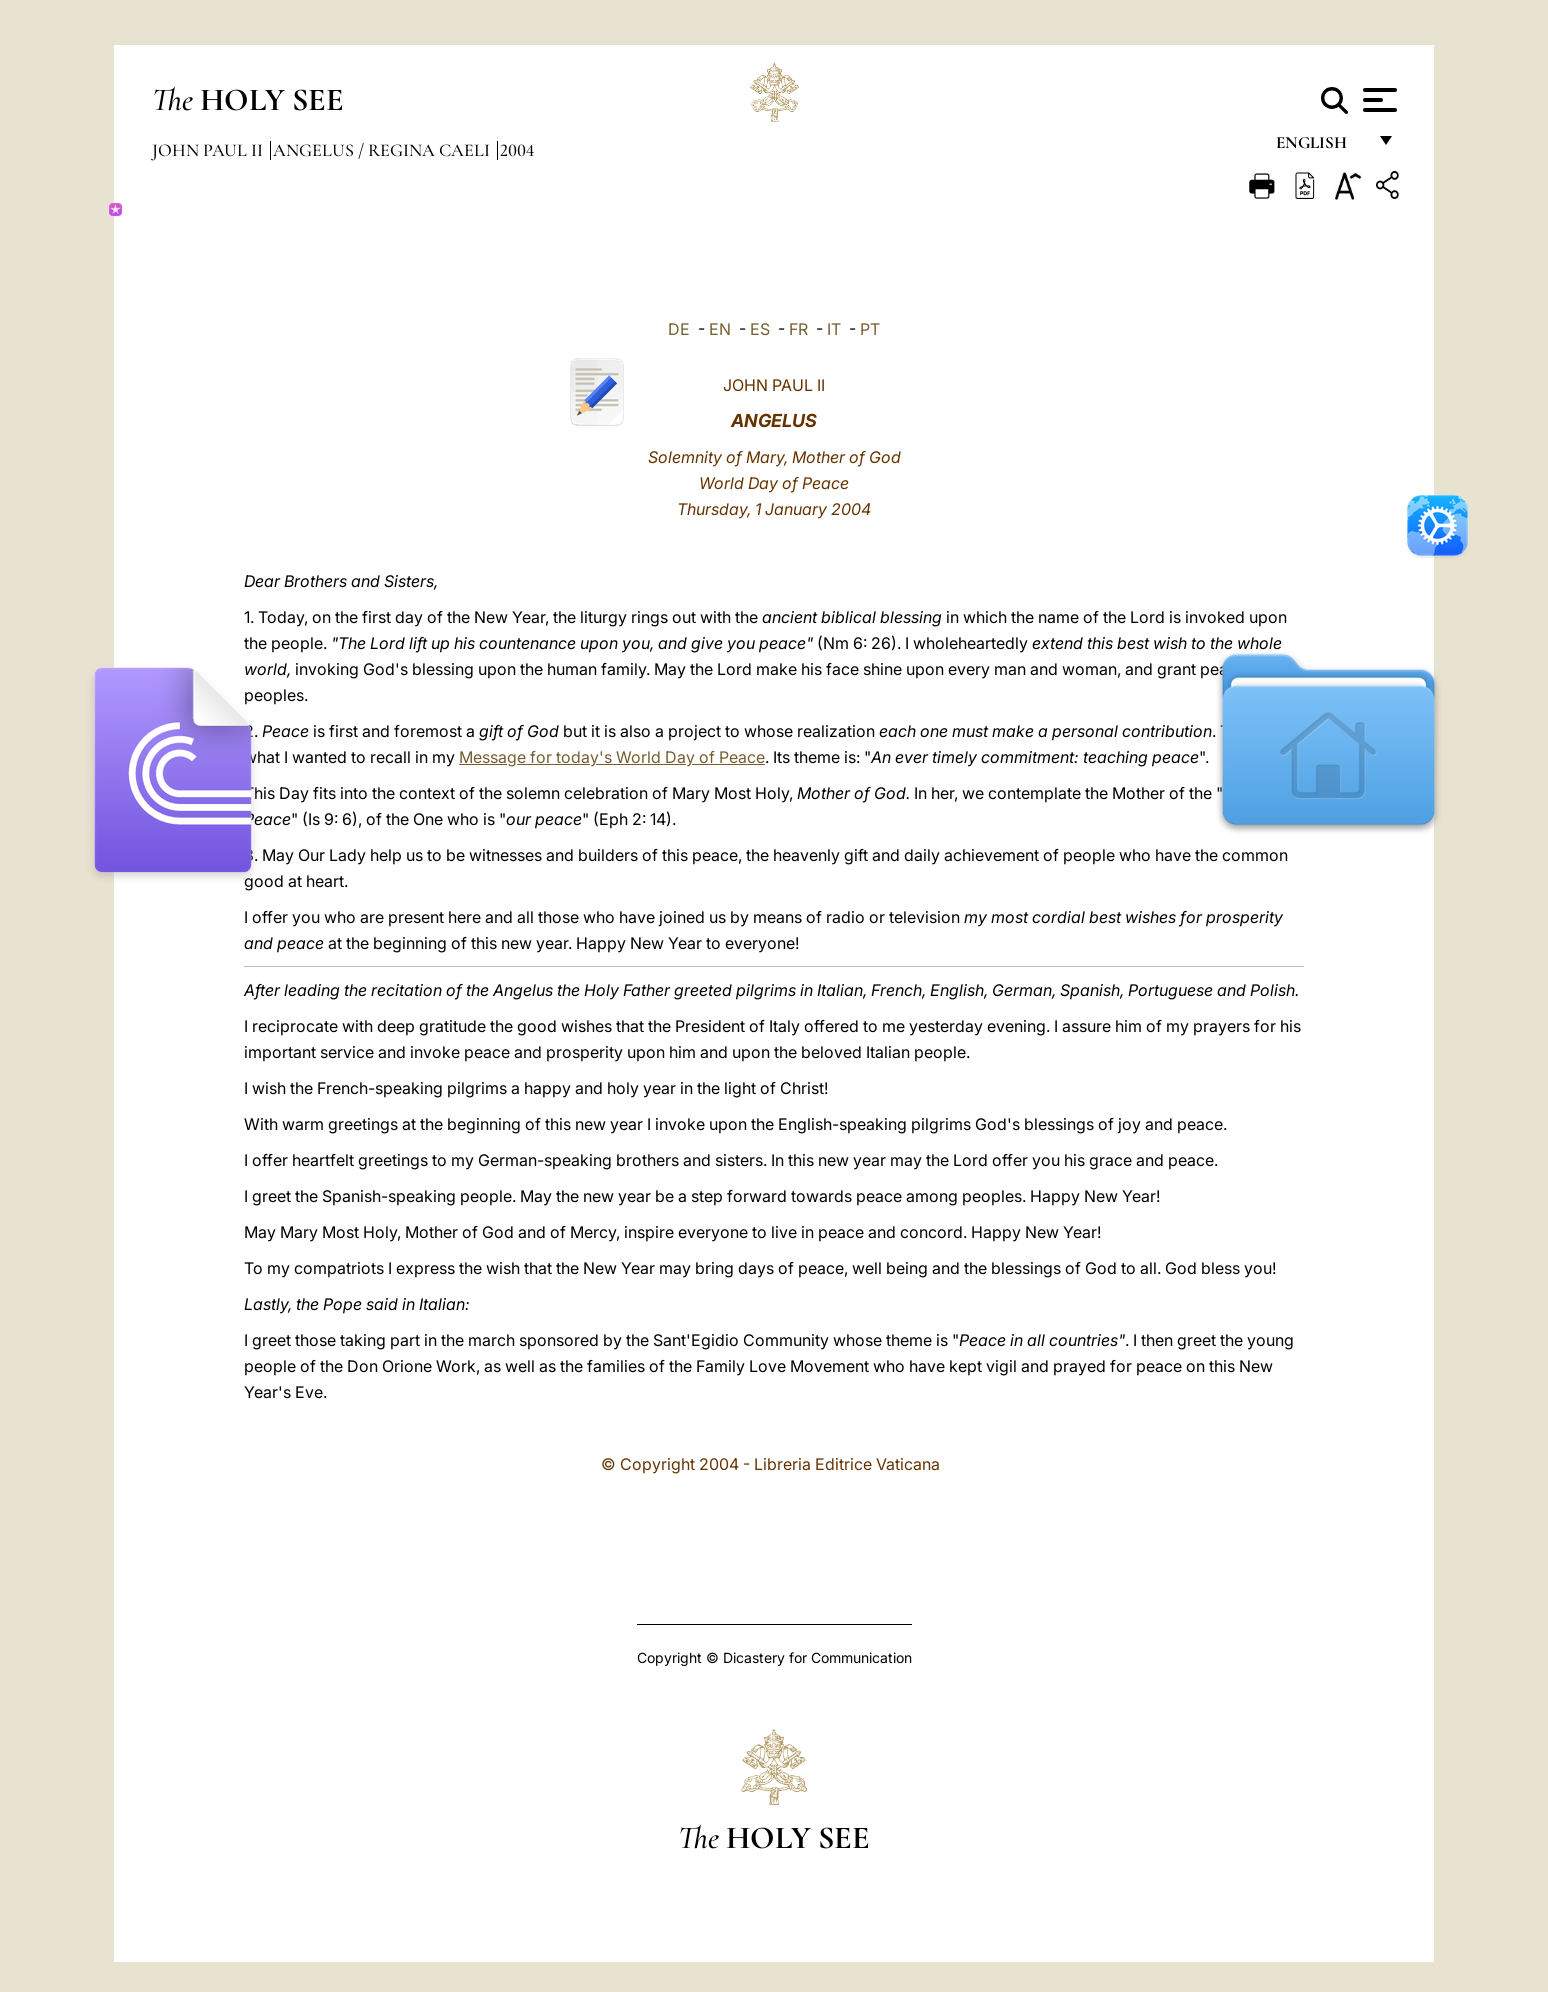 The image size is (1548, 1992). I want to click on a bittorrent torrent file, so click(173, 774).